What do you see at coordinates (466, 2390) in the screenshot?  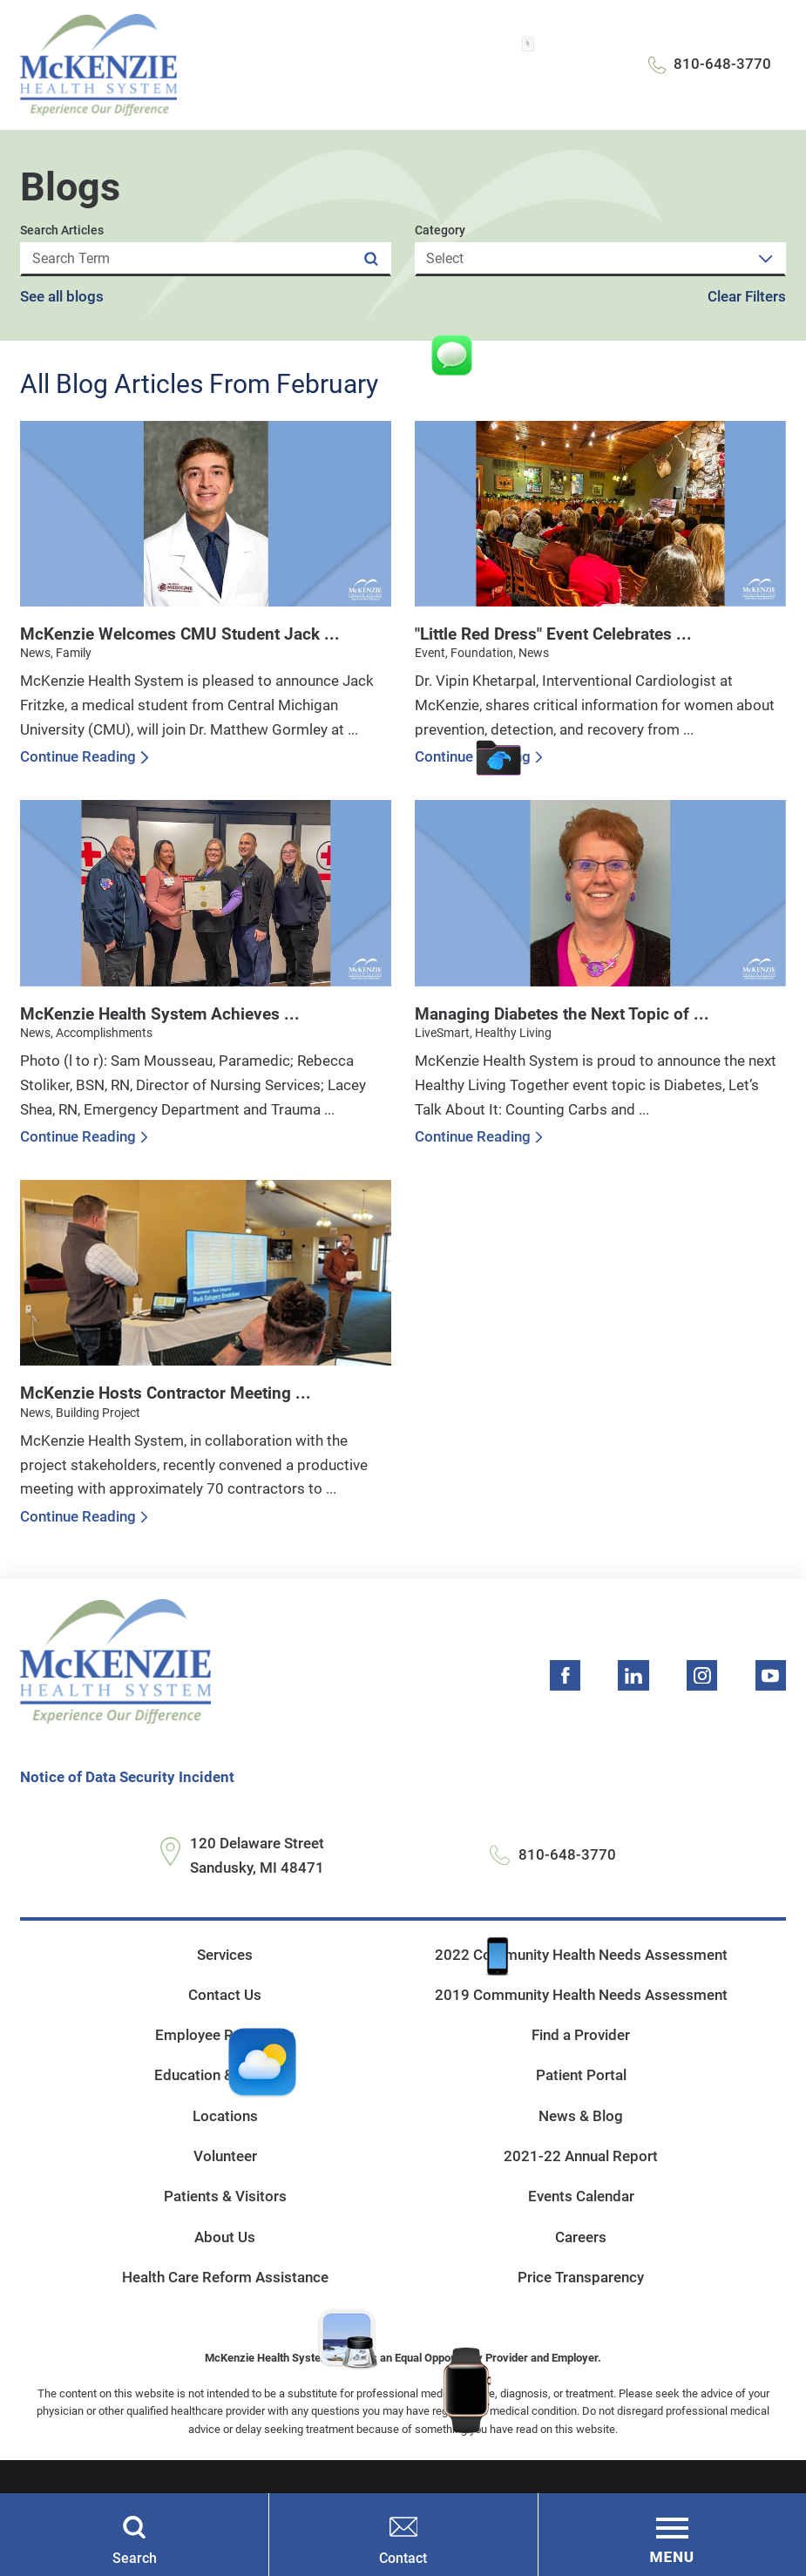 I see `manage connected Apple Watch device` at bounding box center [466, 2390].